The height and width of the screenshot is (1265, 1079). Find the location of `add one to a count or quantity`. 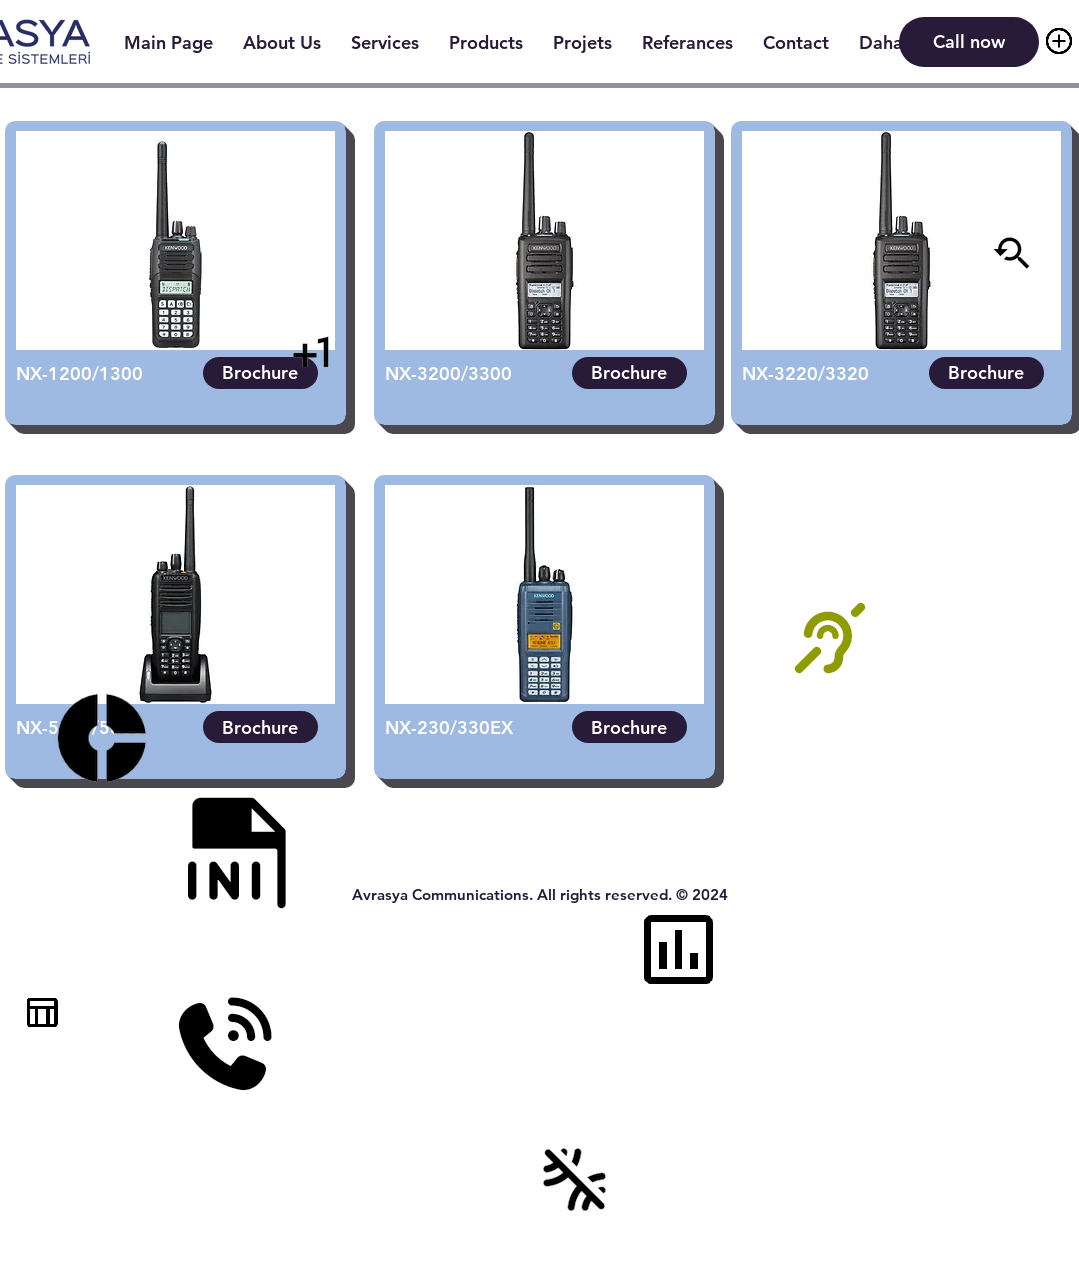

add one to a count or quantity is located at coordinates (312, 353).